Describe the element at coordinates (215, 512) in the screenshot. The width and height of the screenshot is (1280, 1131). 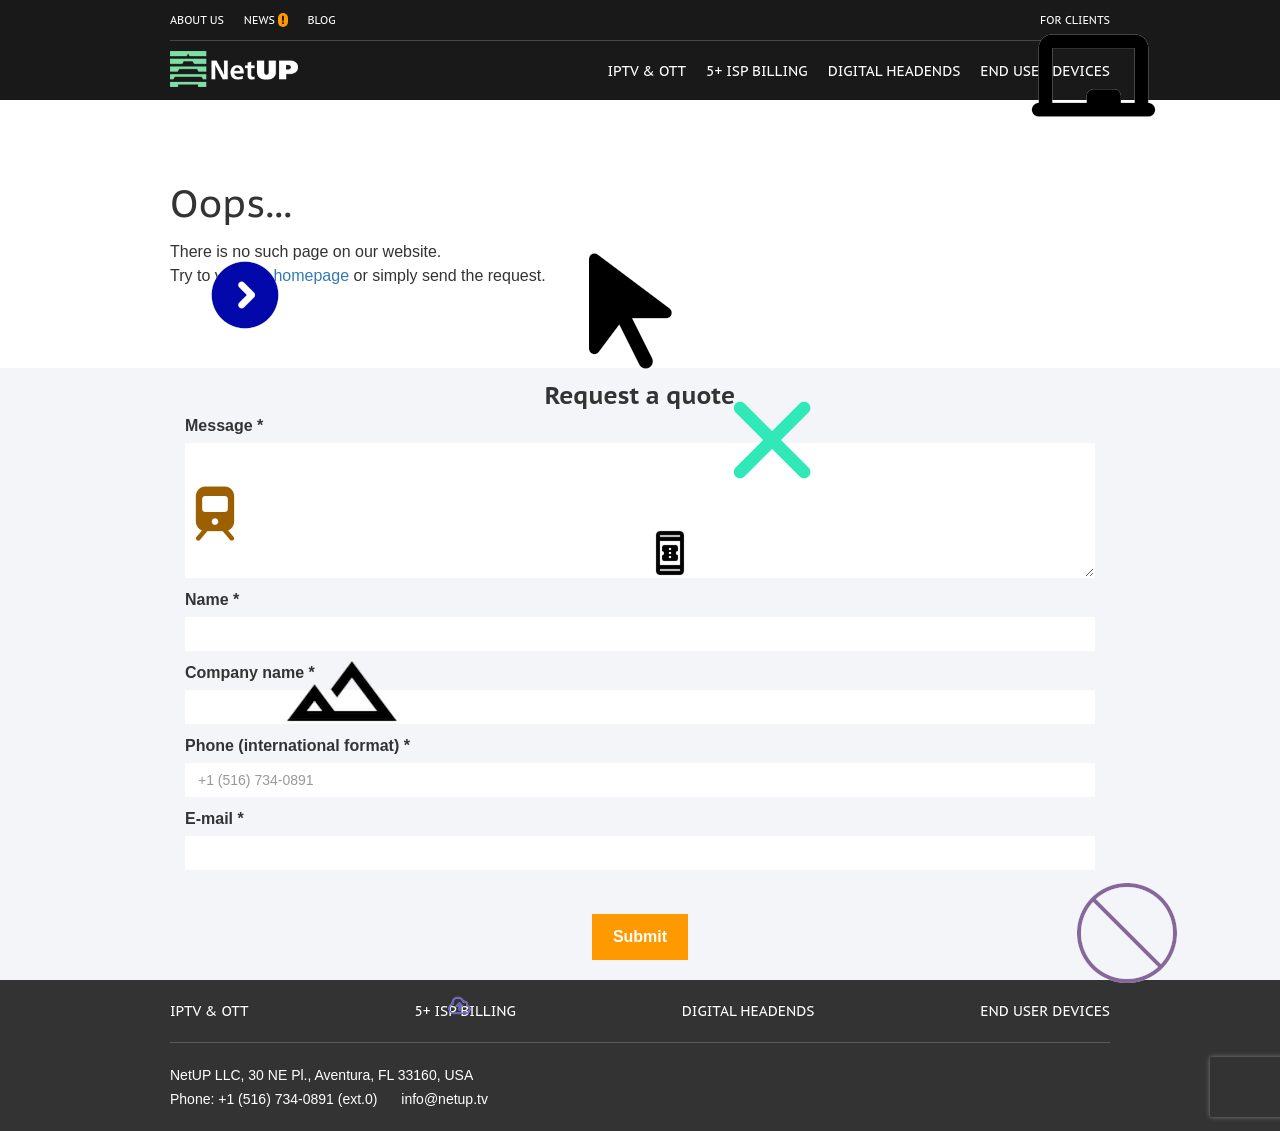
I see `access train schedules or rail transit options` at that location.